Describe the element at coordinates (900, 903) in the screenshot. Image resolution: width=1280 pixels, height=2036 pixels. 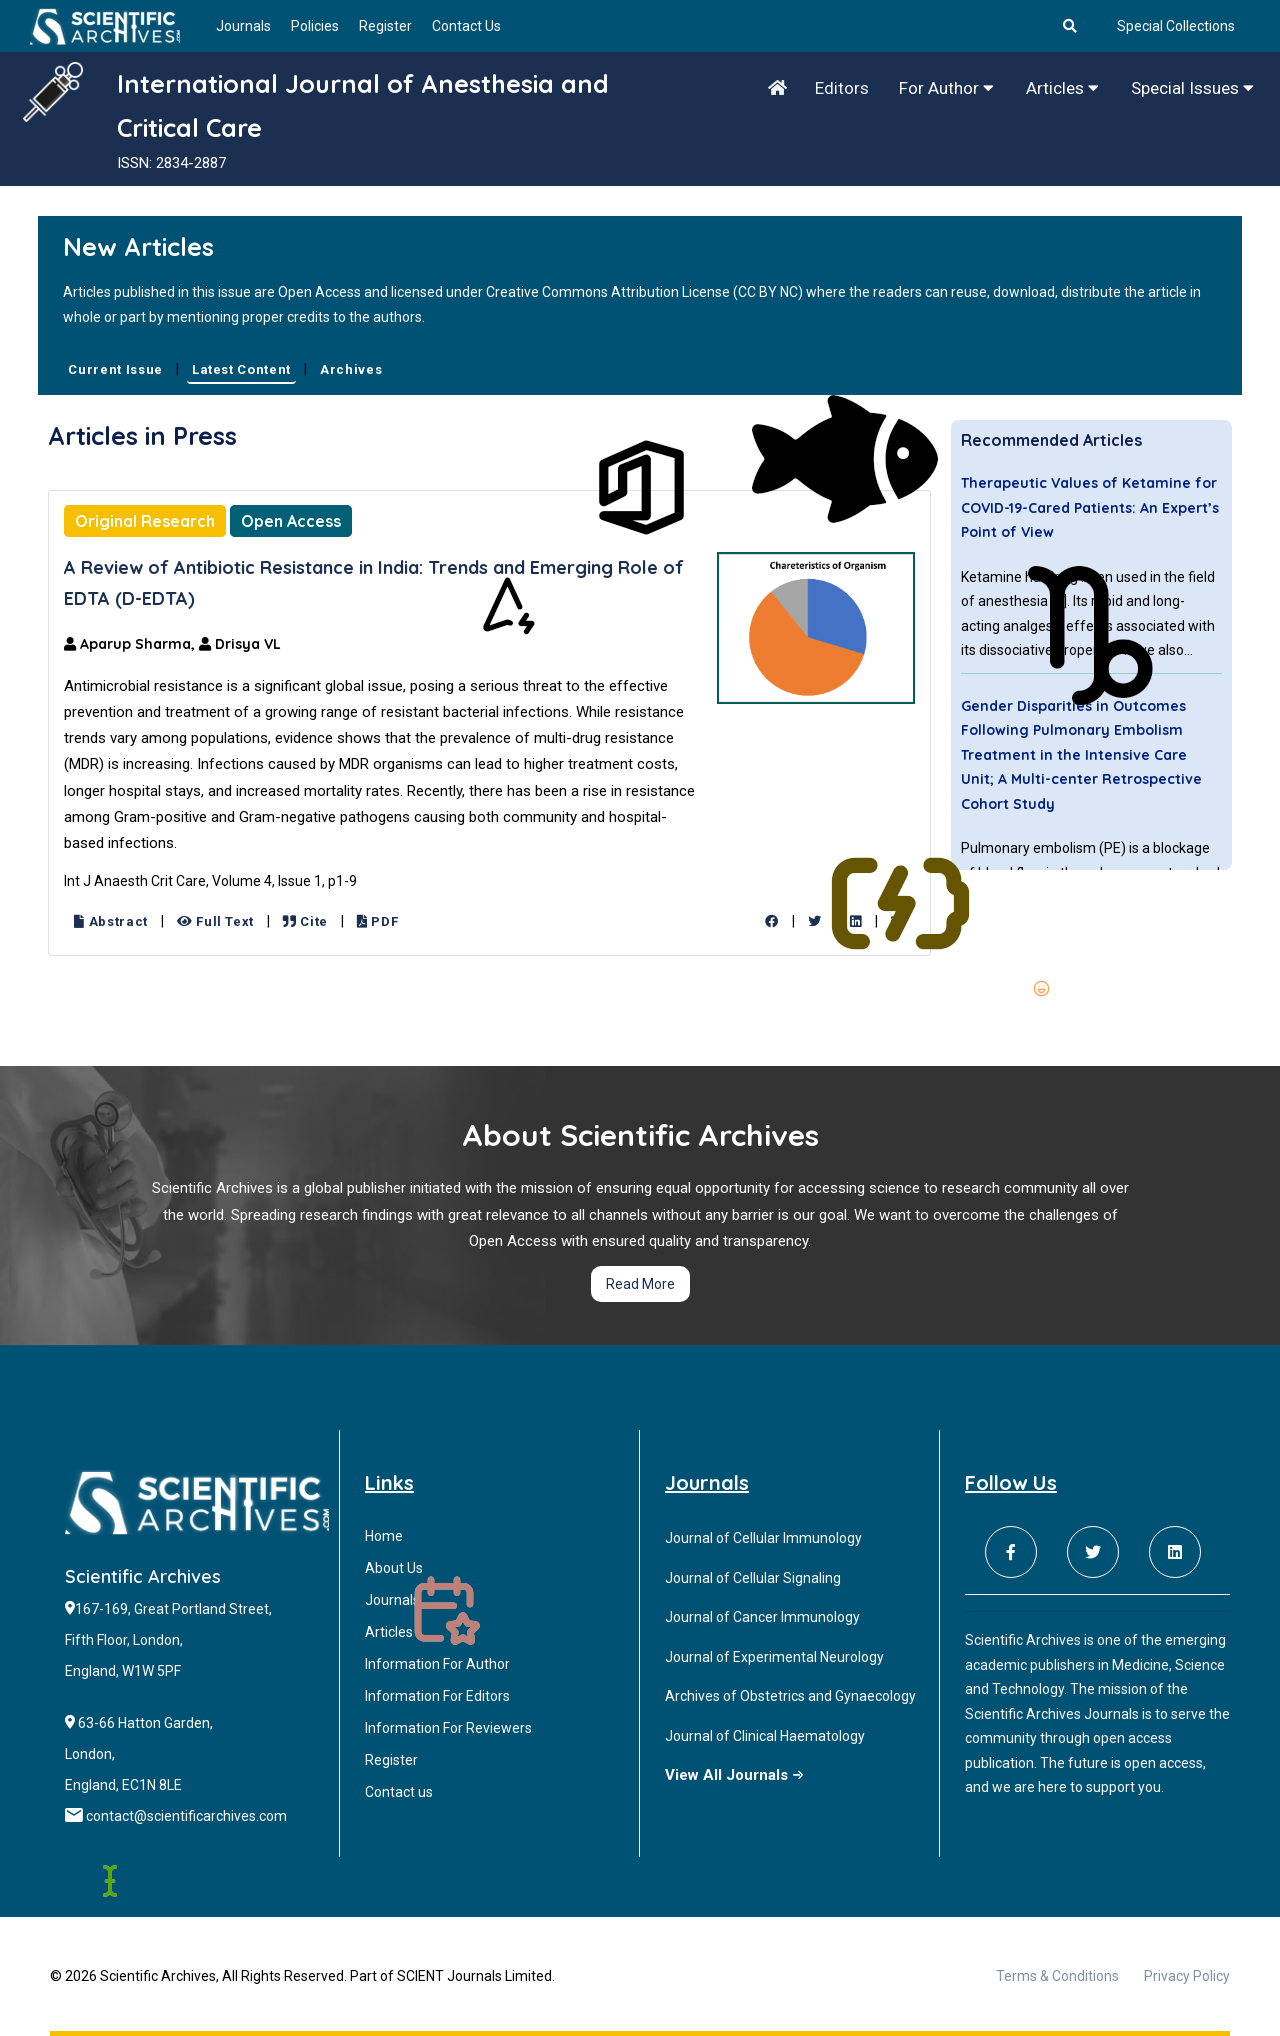
I see `indicates device is currently charging` at that location.